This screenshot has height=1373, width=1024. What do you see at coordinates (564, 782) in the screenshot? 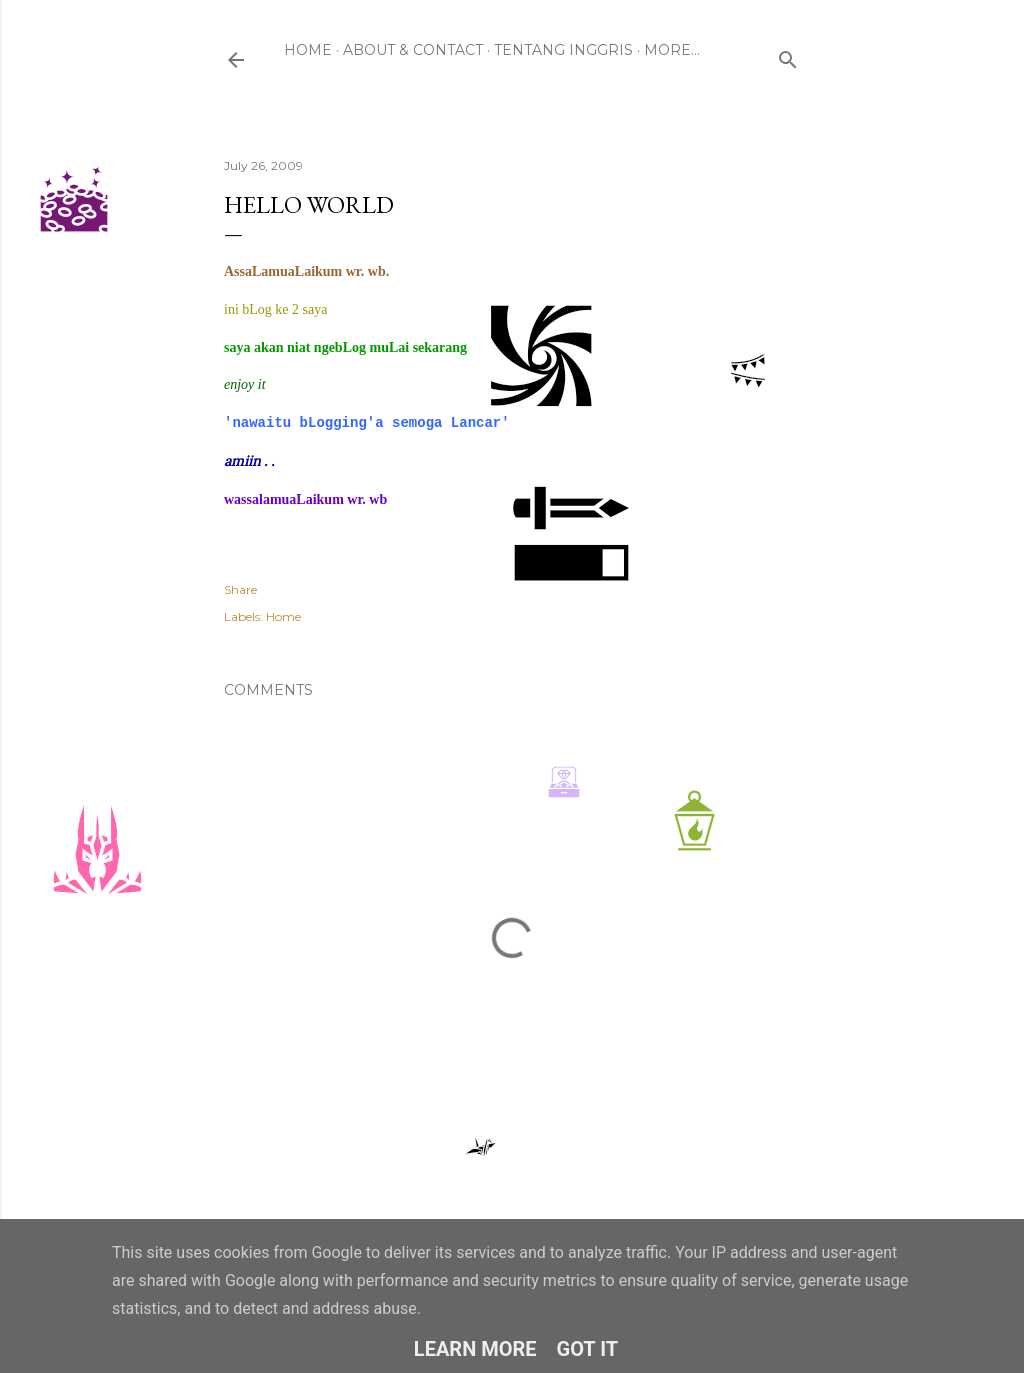
I see `view jewelry or engagement ring item` at bounding box center [564, 782].